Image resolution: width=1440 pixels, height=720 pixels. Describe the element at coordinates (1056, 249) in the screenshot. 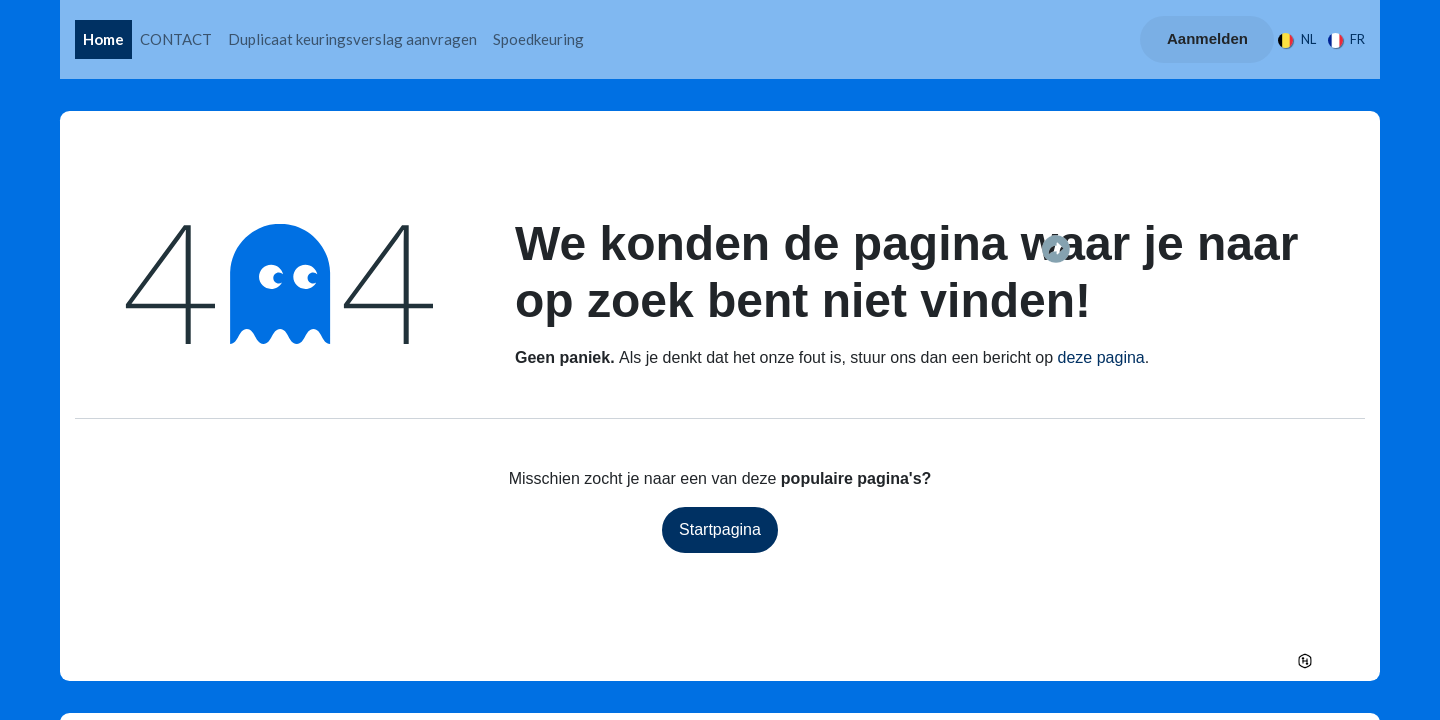

I see `share or forward content` at that location.